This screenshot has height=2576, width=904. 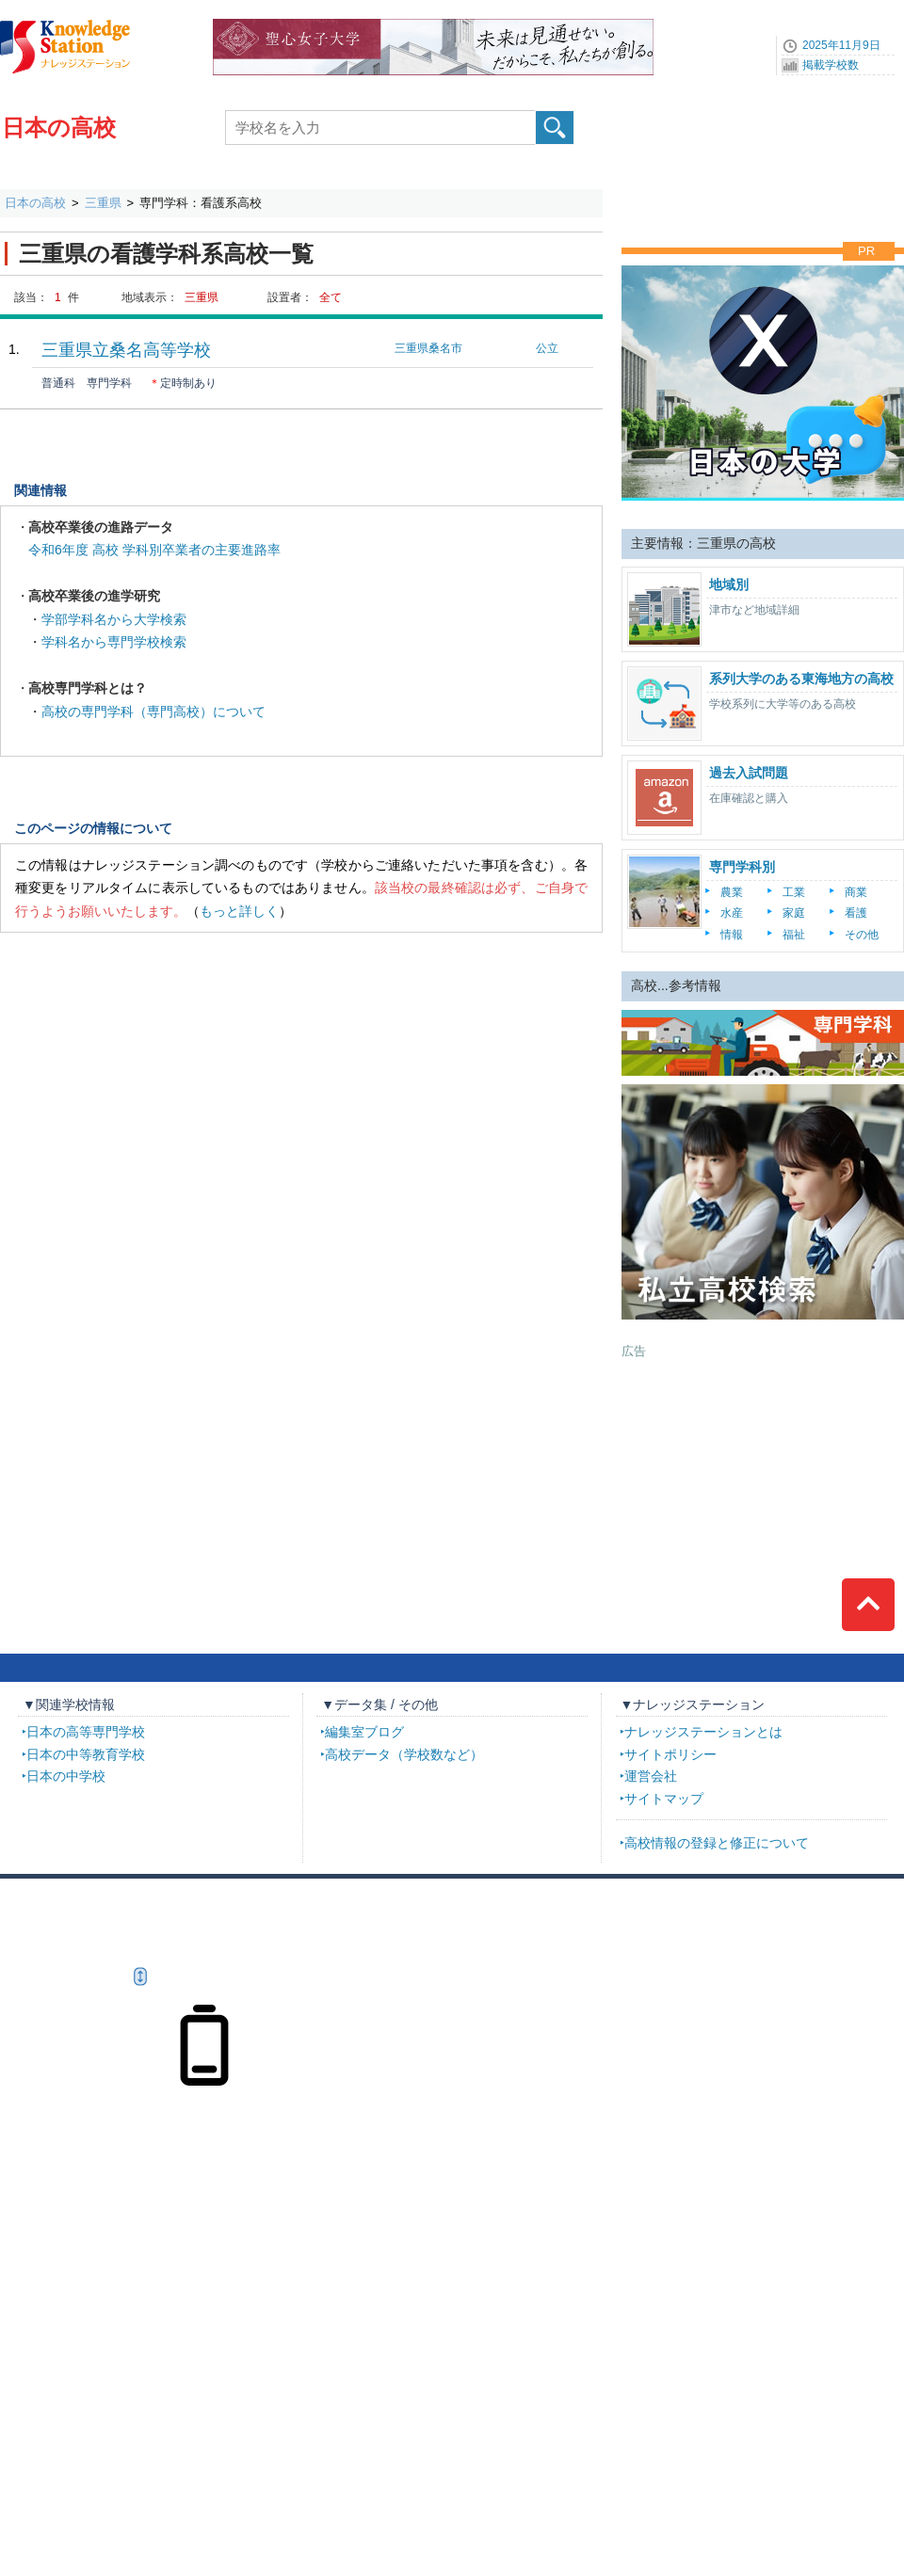 What do you see at coordinates (204, 2045) in the screenshot?
I see `indicates low battery level` at bounding box center [204, 2045].